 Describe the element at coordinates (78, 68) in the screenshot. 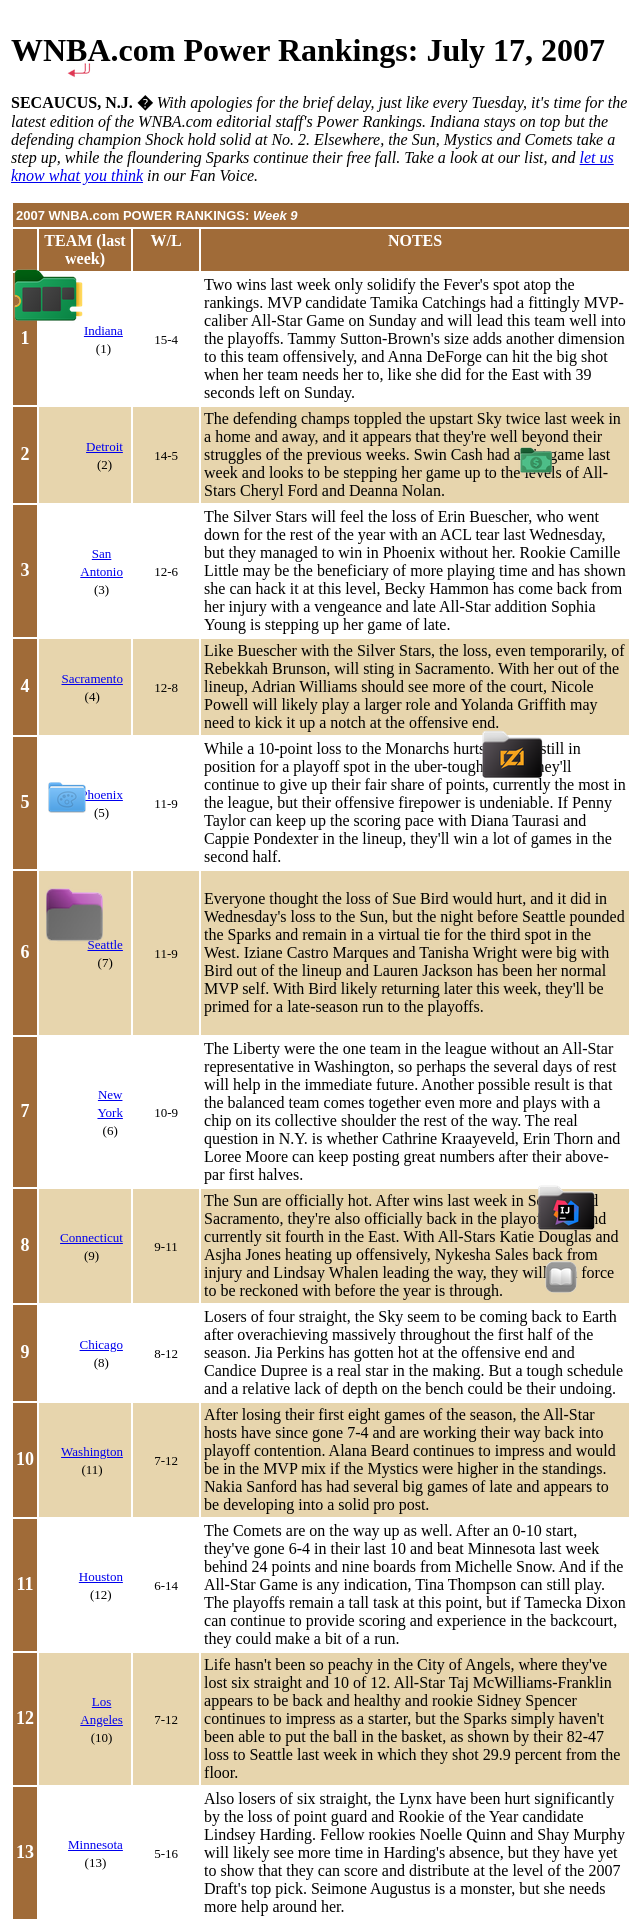

I see `reply to all recipients of an email` at that location.